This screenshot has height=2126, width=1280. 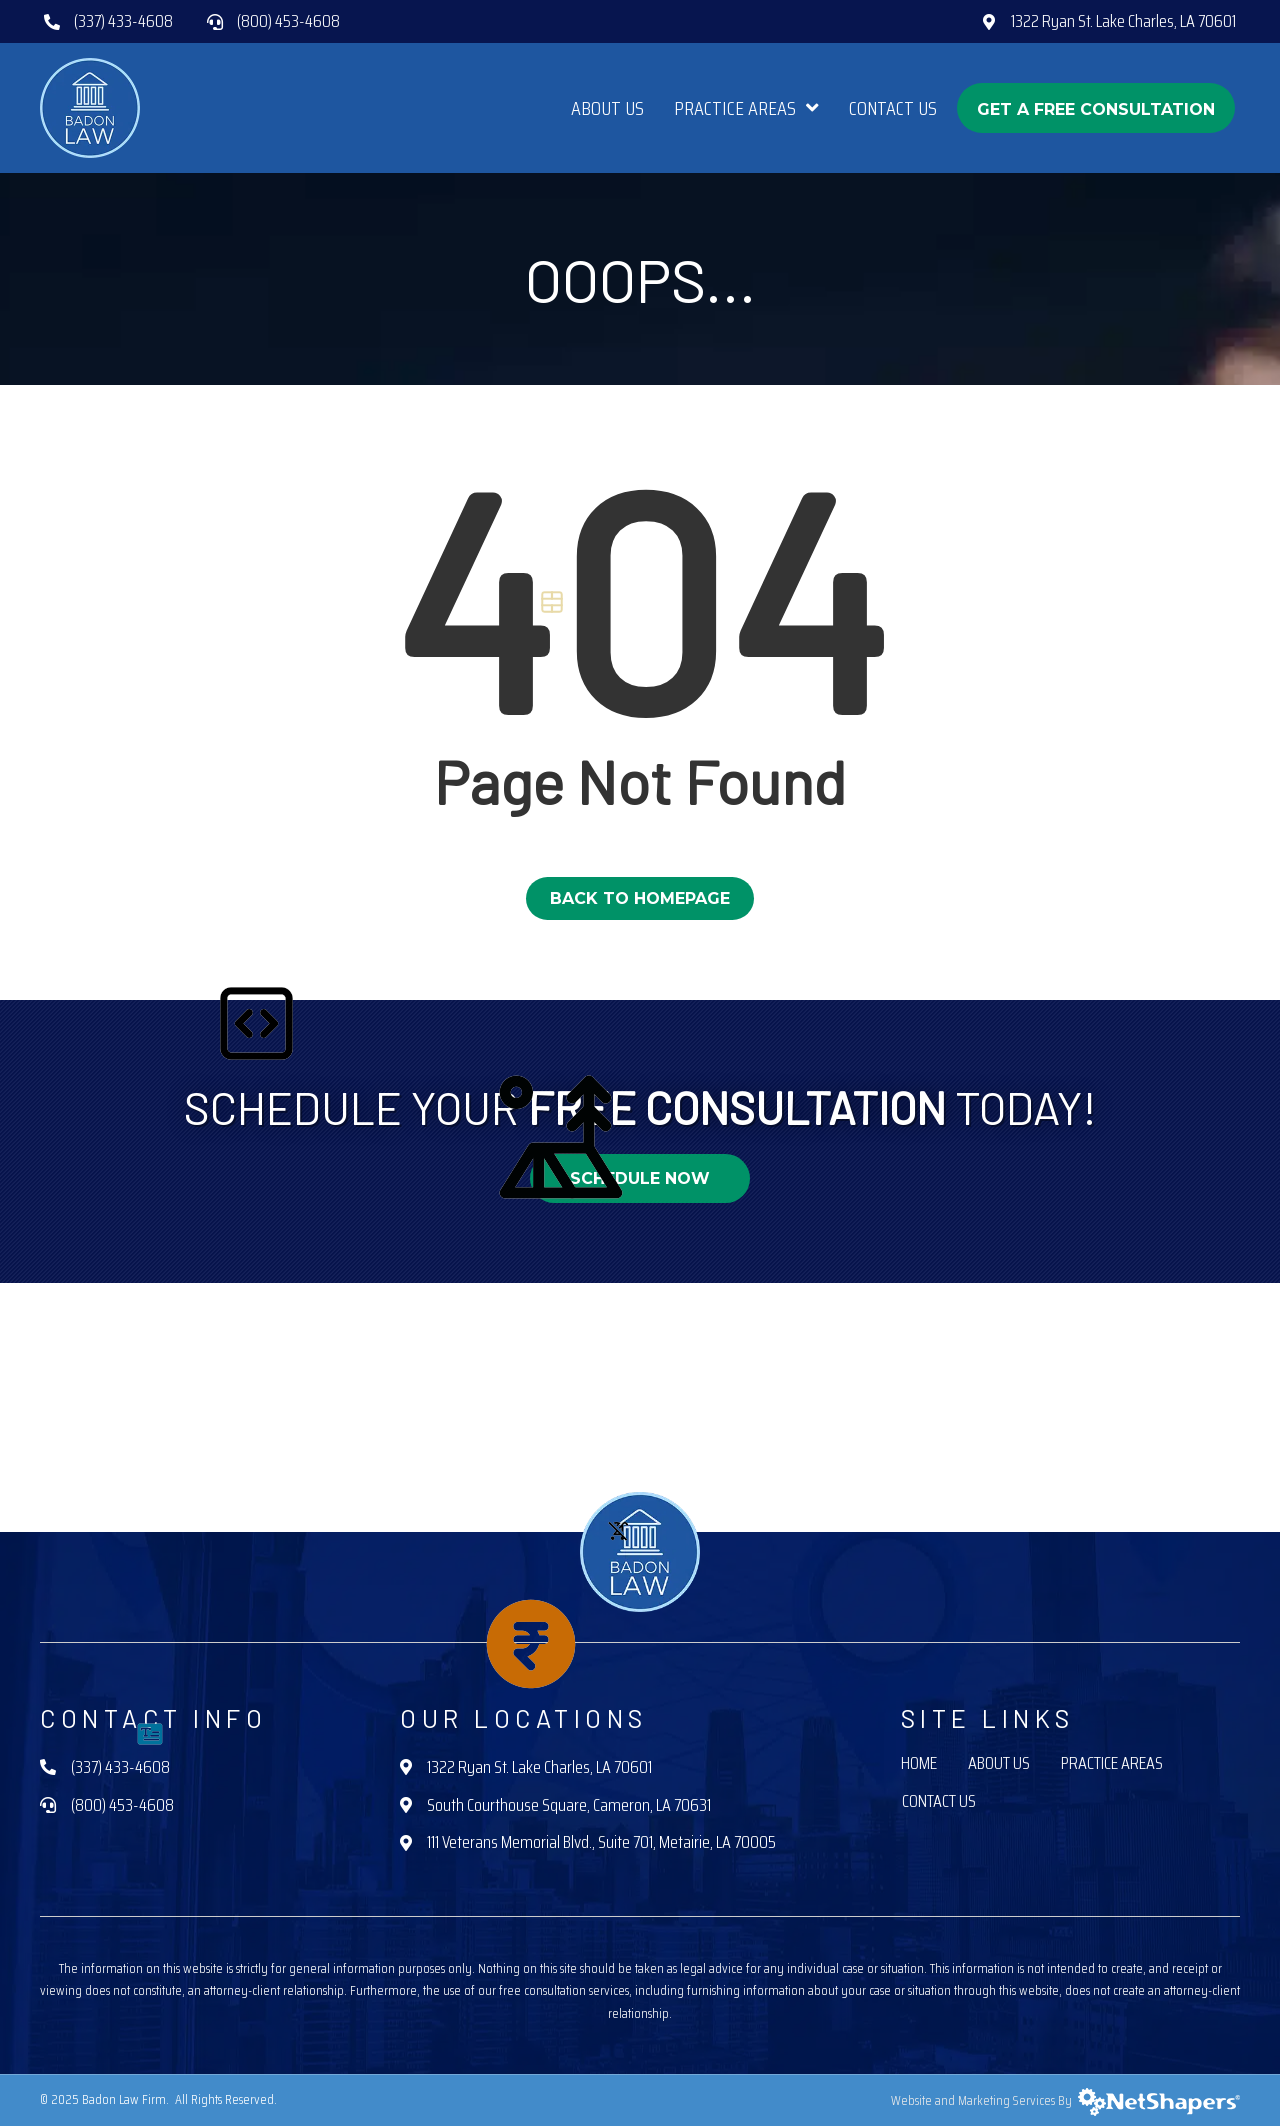 What do you see at coordinates (552, 602) in the screenshot?
I see `merge selected table cells` at bounding box center [552, 602].